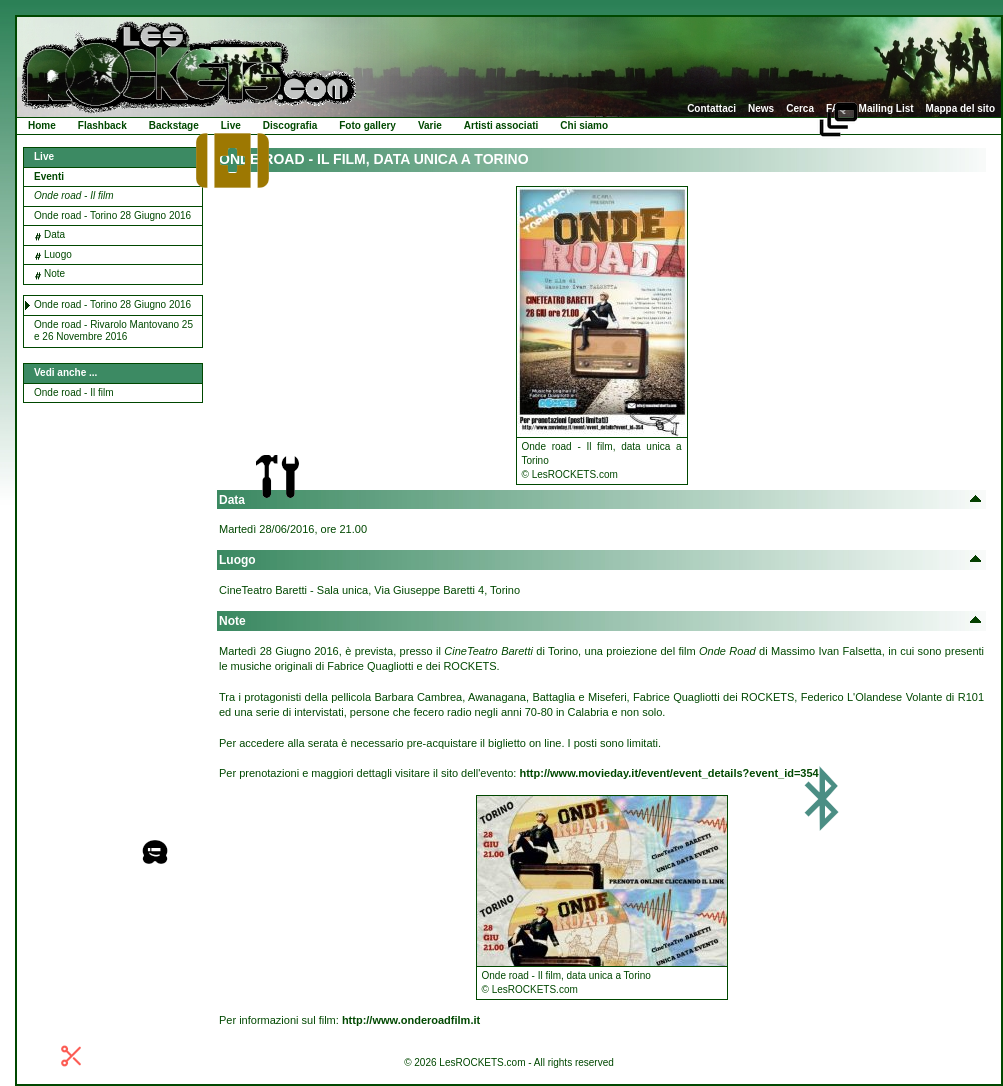  Describe the element at coordinates (71, 1056) in the screenshot. I see `cut selected content` at that location.